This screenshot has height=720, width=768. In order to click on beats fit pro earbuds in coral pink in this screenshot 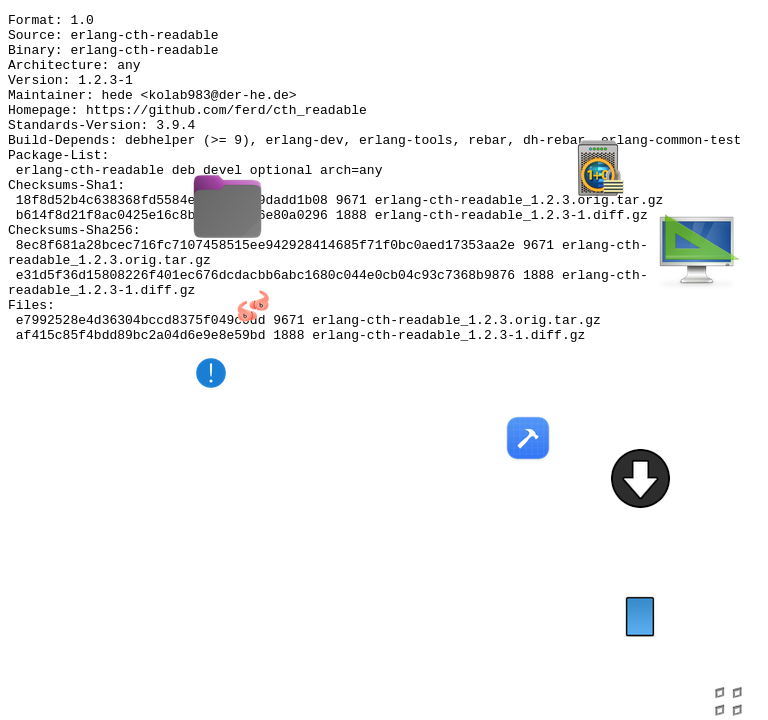, I will do `click(253, 306)`.